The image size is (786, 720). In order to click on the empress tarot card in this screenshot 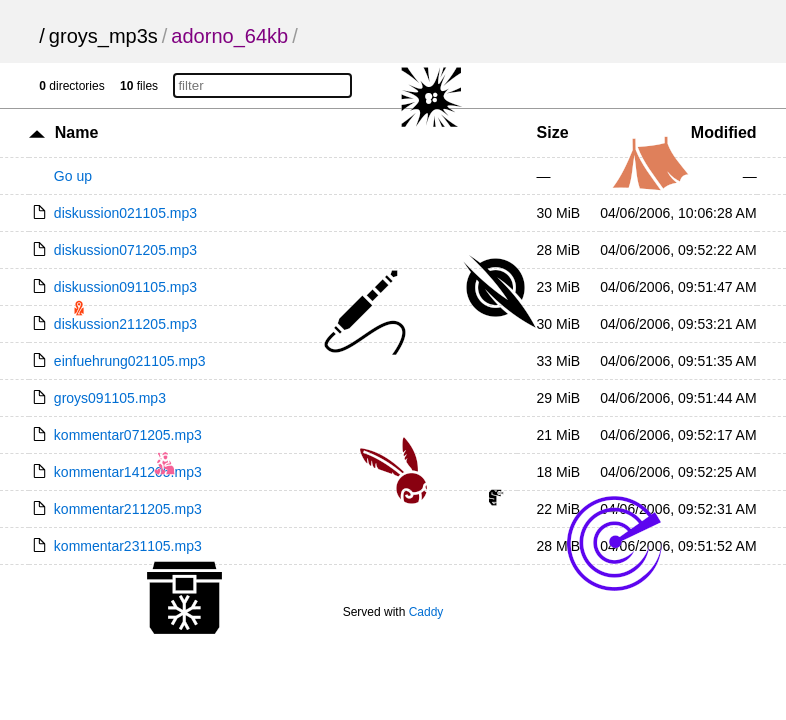, I will do `click(165, 463)`.